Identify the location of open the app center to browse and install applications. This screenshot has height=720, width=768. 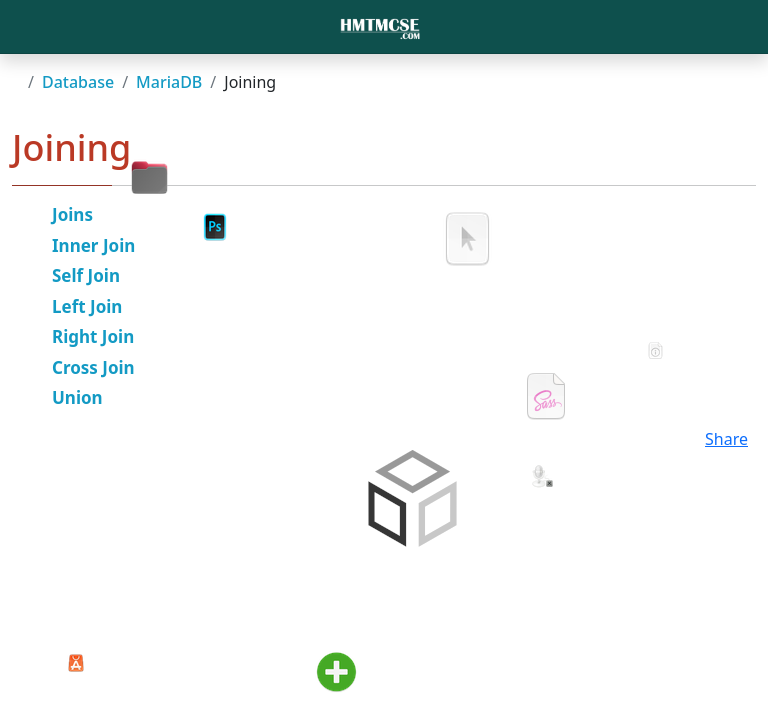
(76, 663).